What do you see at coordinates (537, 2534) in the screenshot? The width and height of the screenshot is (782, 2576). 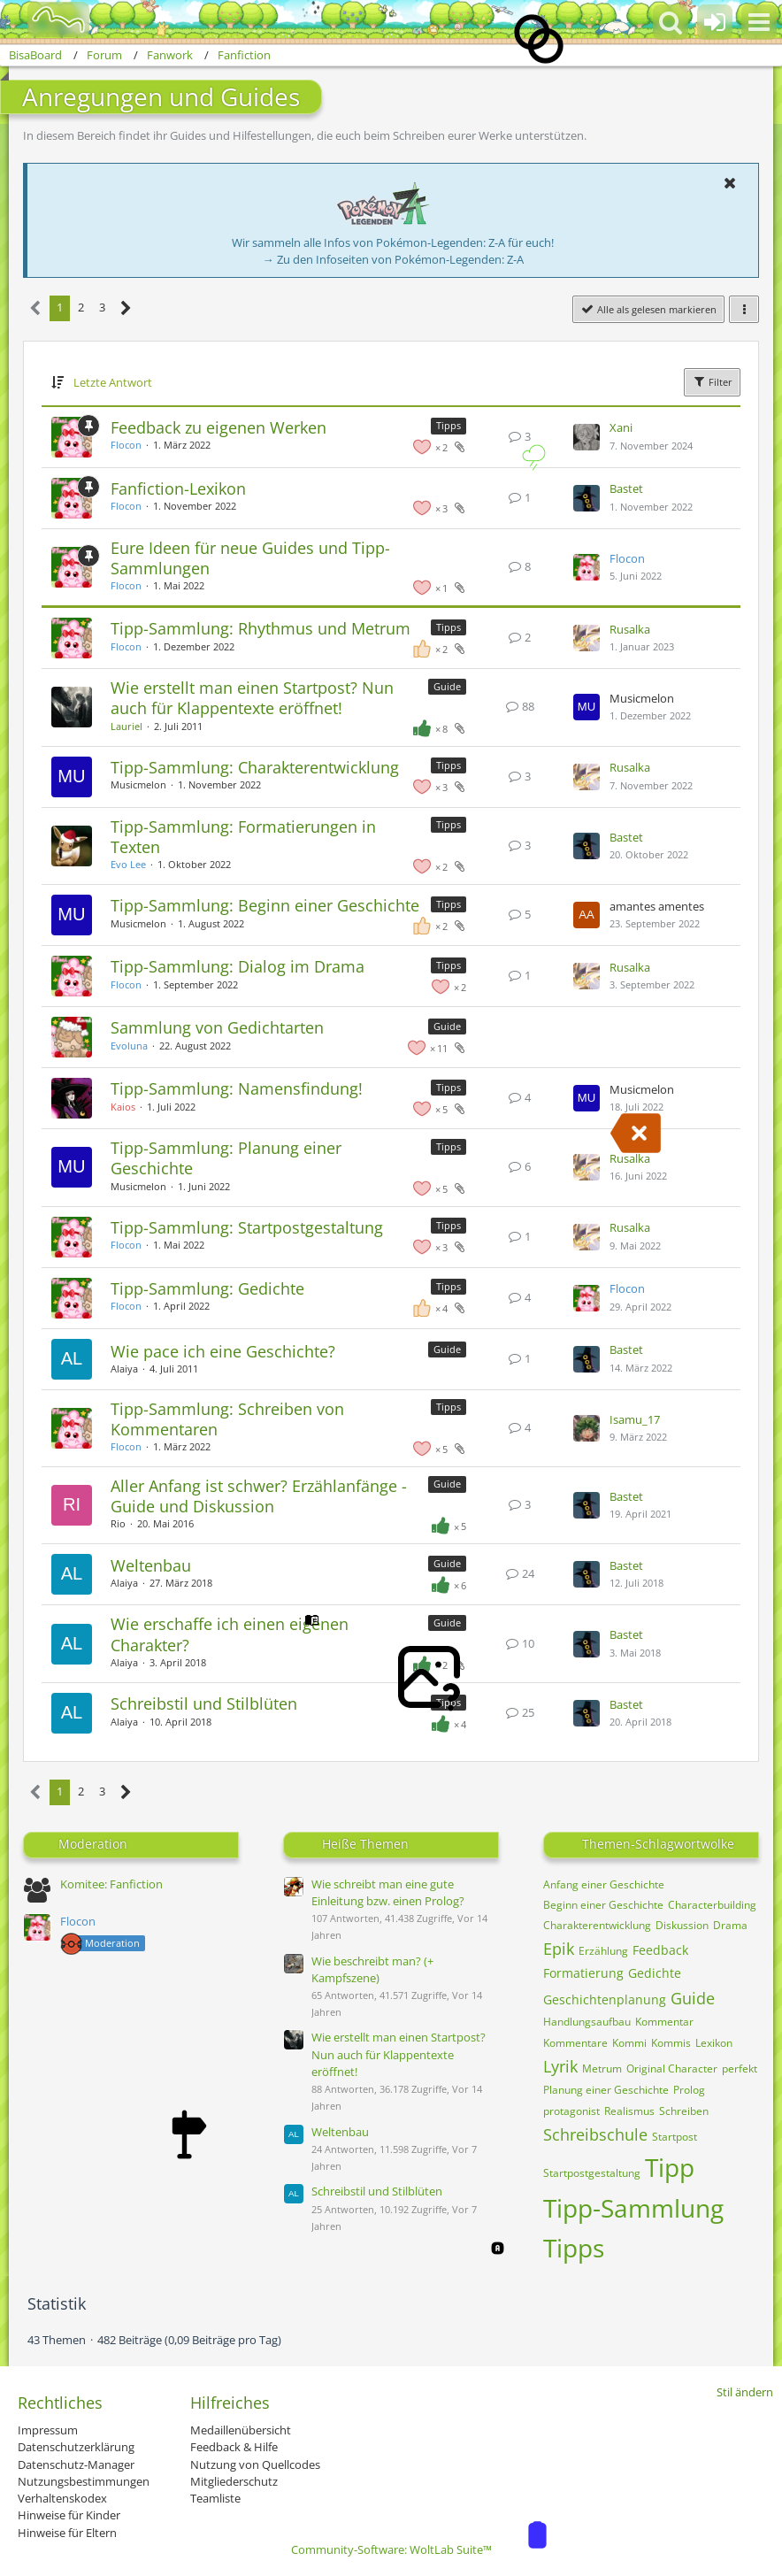 I see `indicates full battery charge status` at bounding box center [537, 2534].